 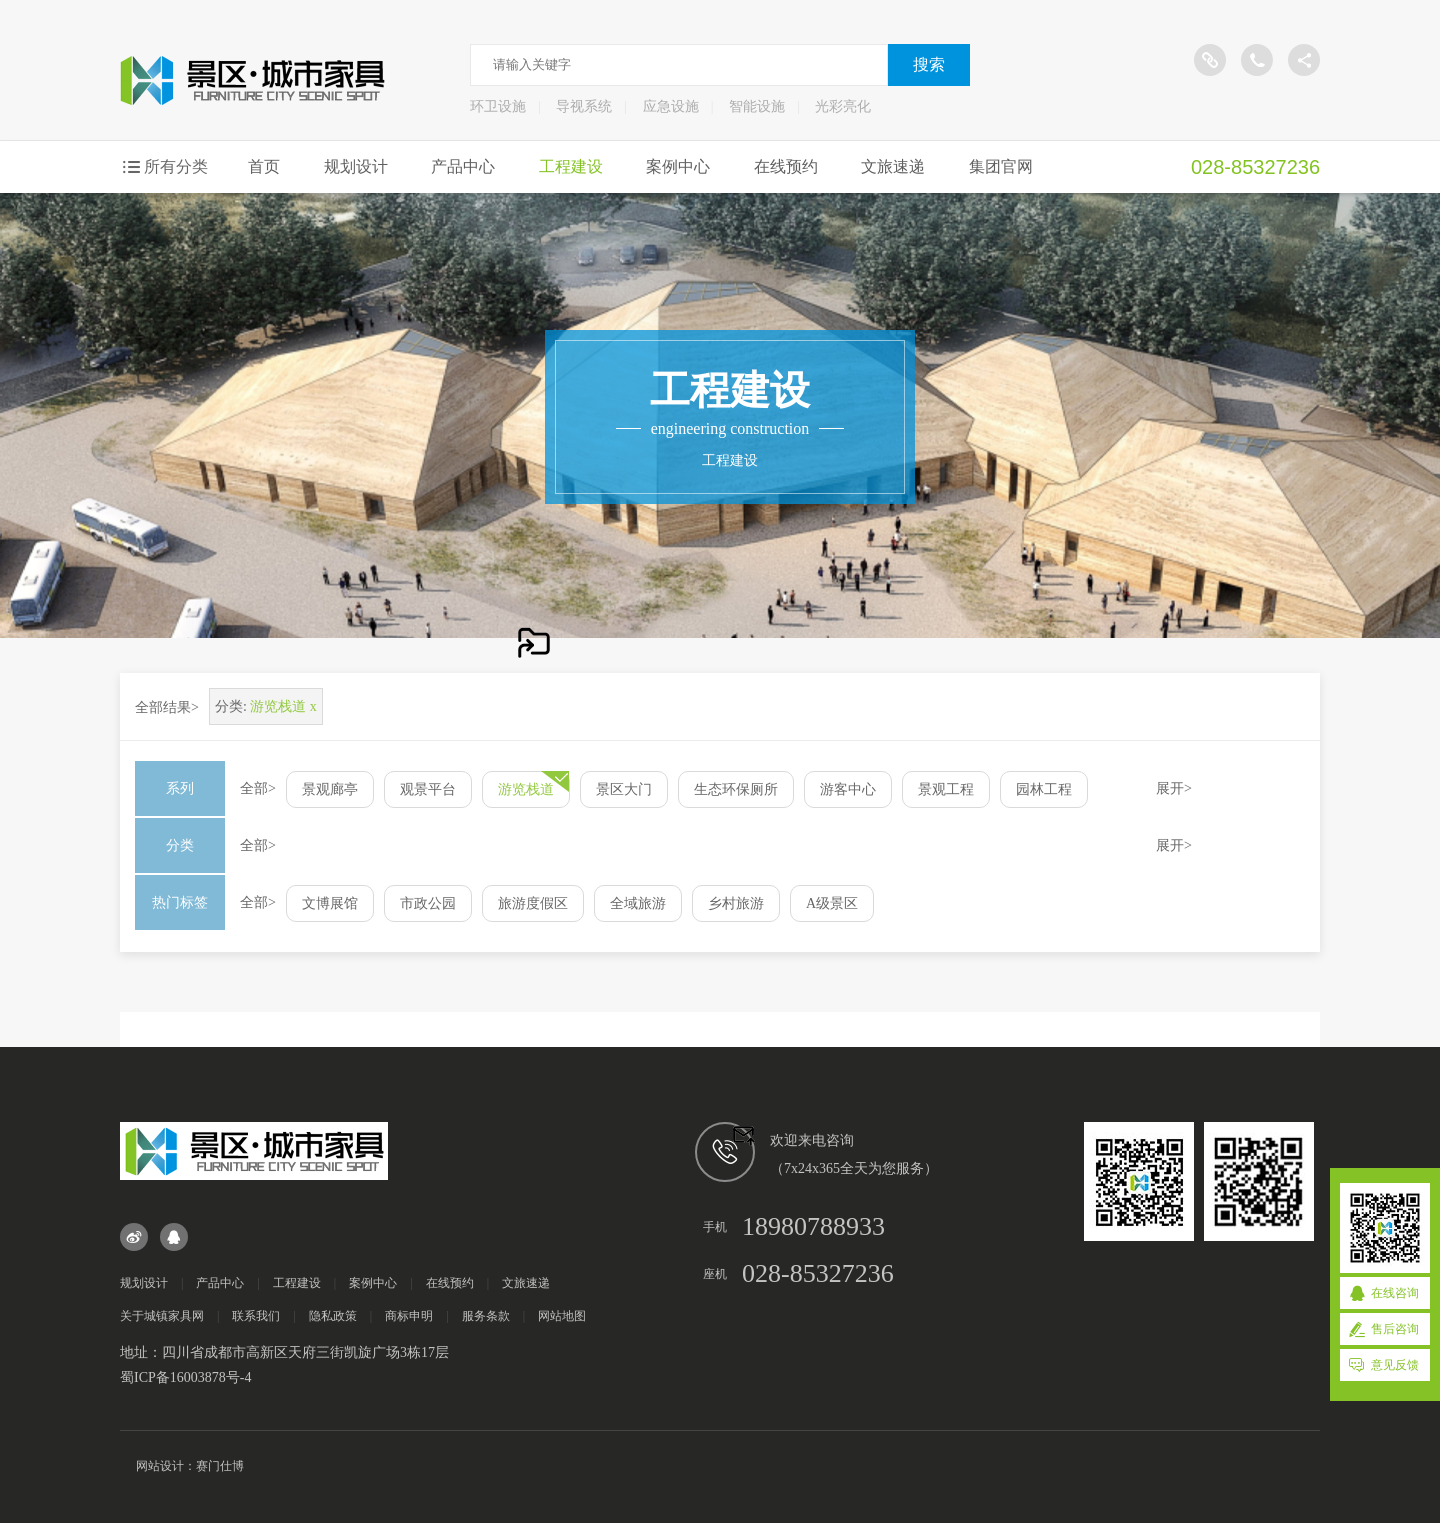 I want to click on upload or send an email, so click(x=743, y=1134).